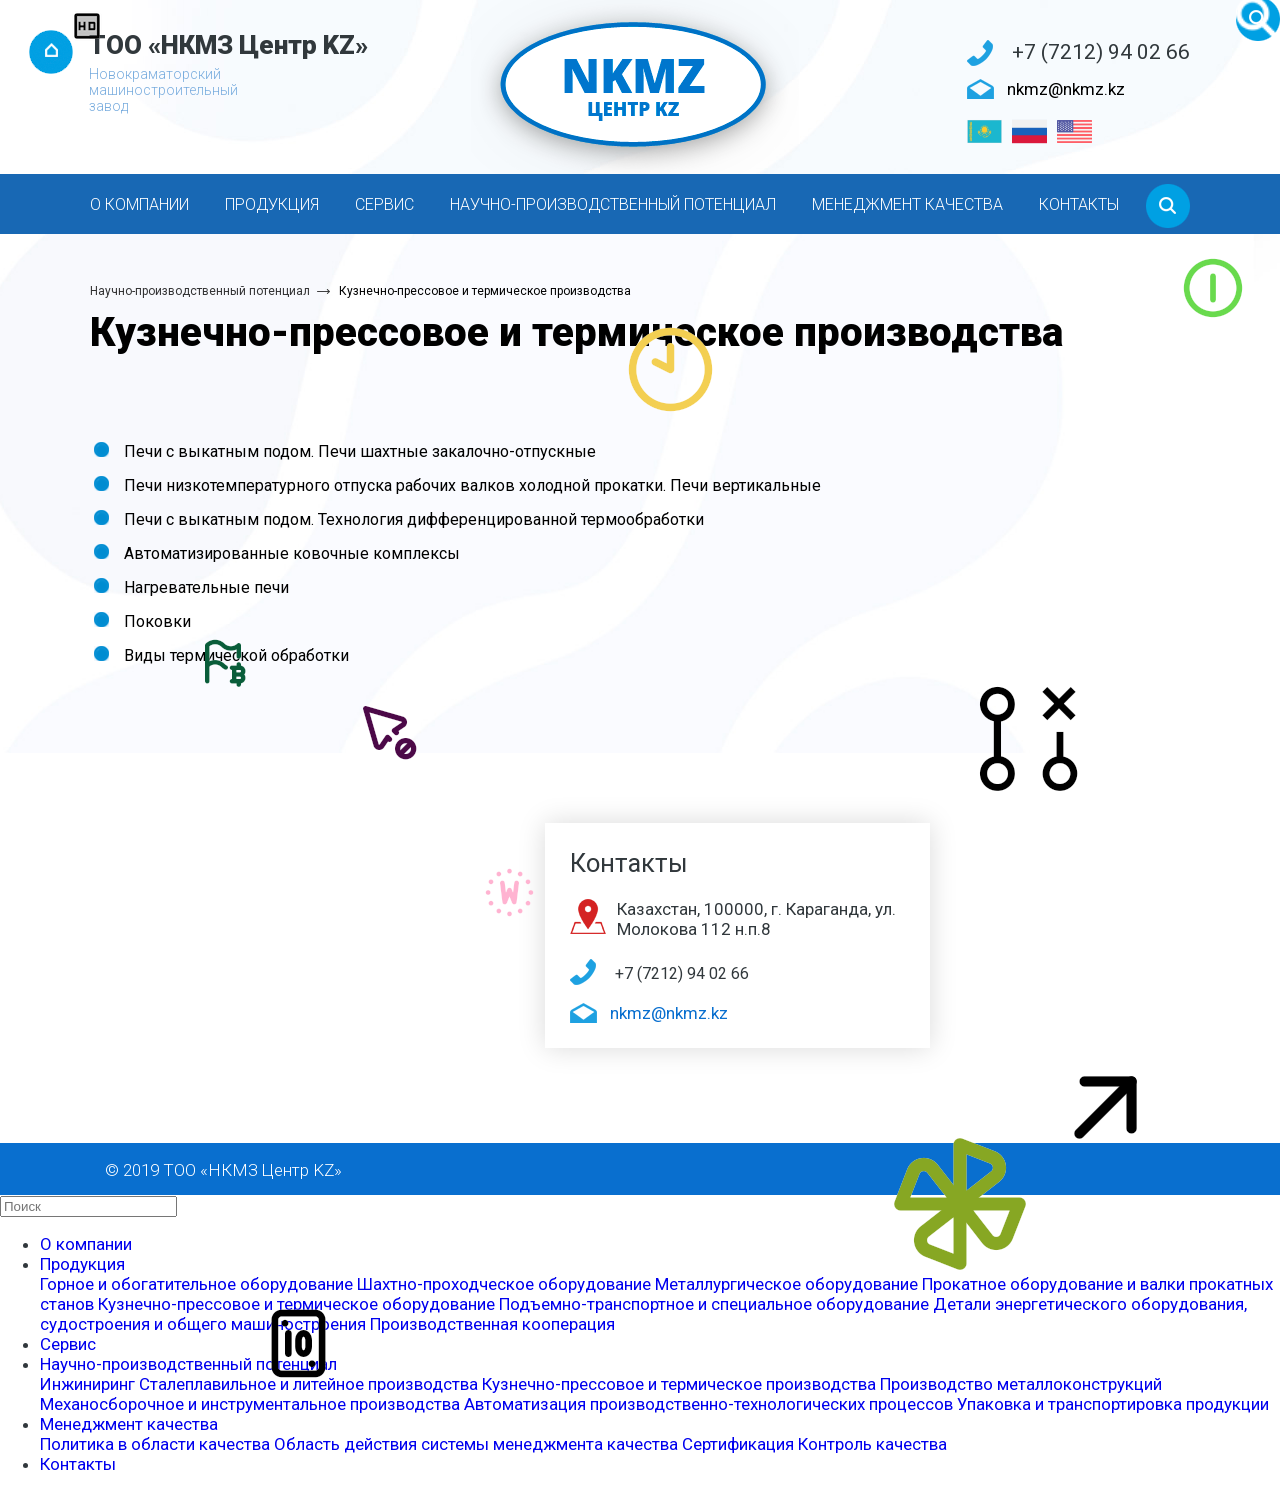 The image size is (1280, 1491). I want to click on open link in new tab or window, so click(1105, 1107).